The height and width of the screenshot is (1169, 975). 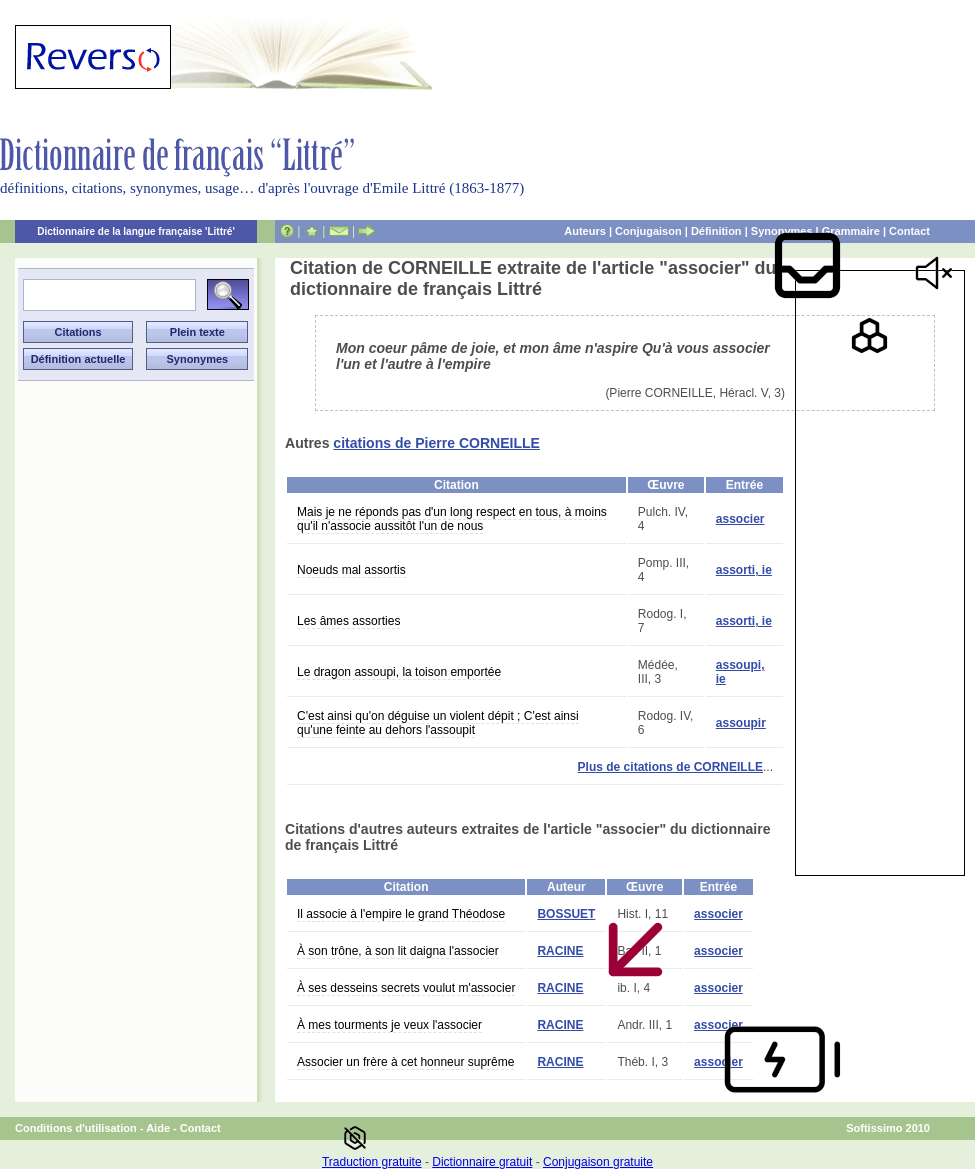 I want to click on mute audio, so click(x=932, y=273).